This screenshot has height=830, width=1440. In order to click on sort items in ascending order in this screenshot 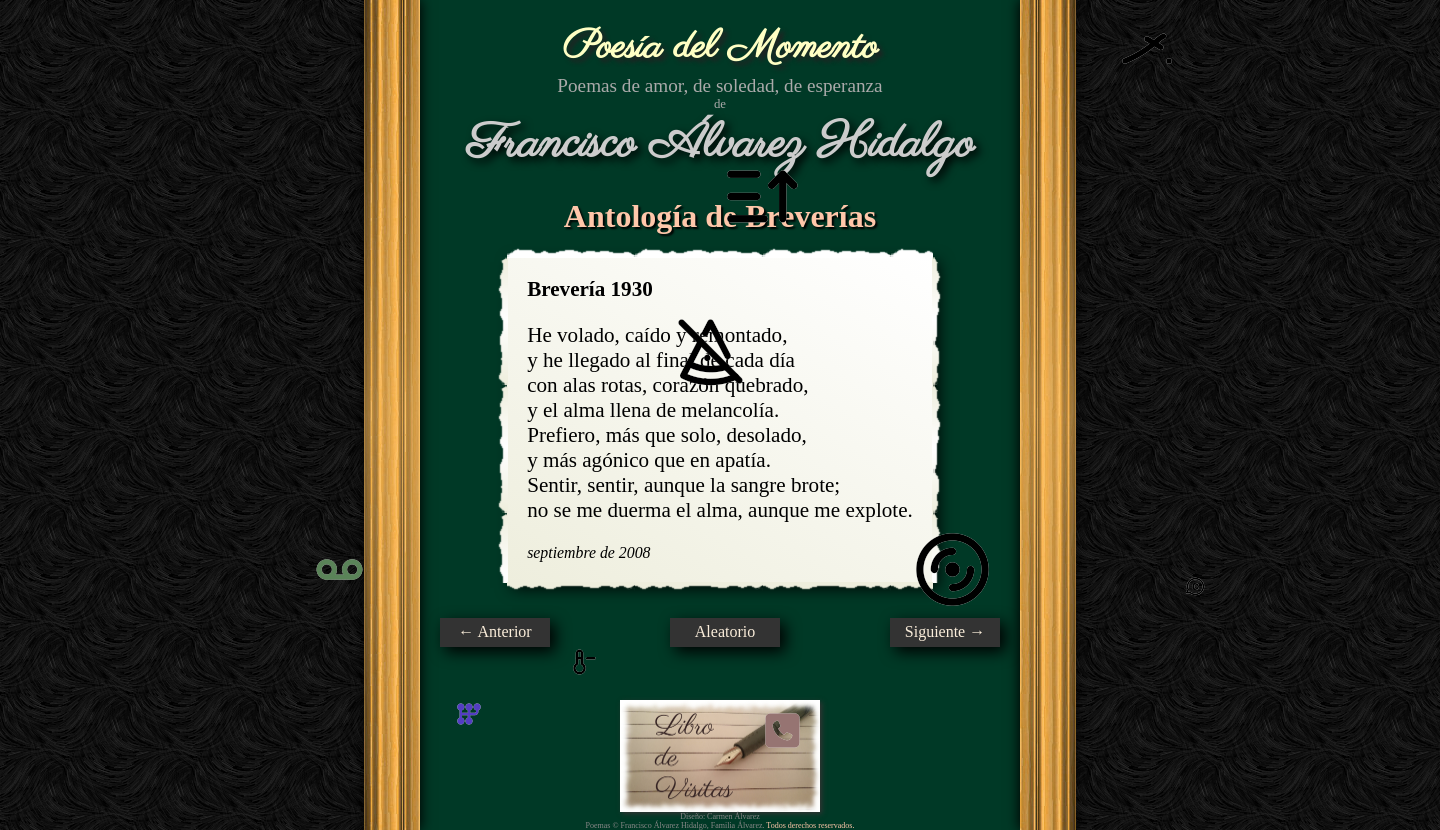, I will do `click(760, 196)`.